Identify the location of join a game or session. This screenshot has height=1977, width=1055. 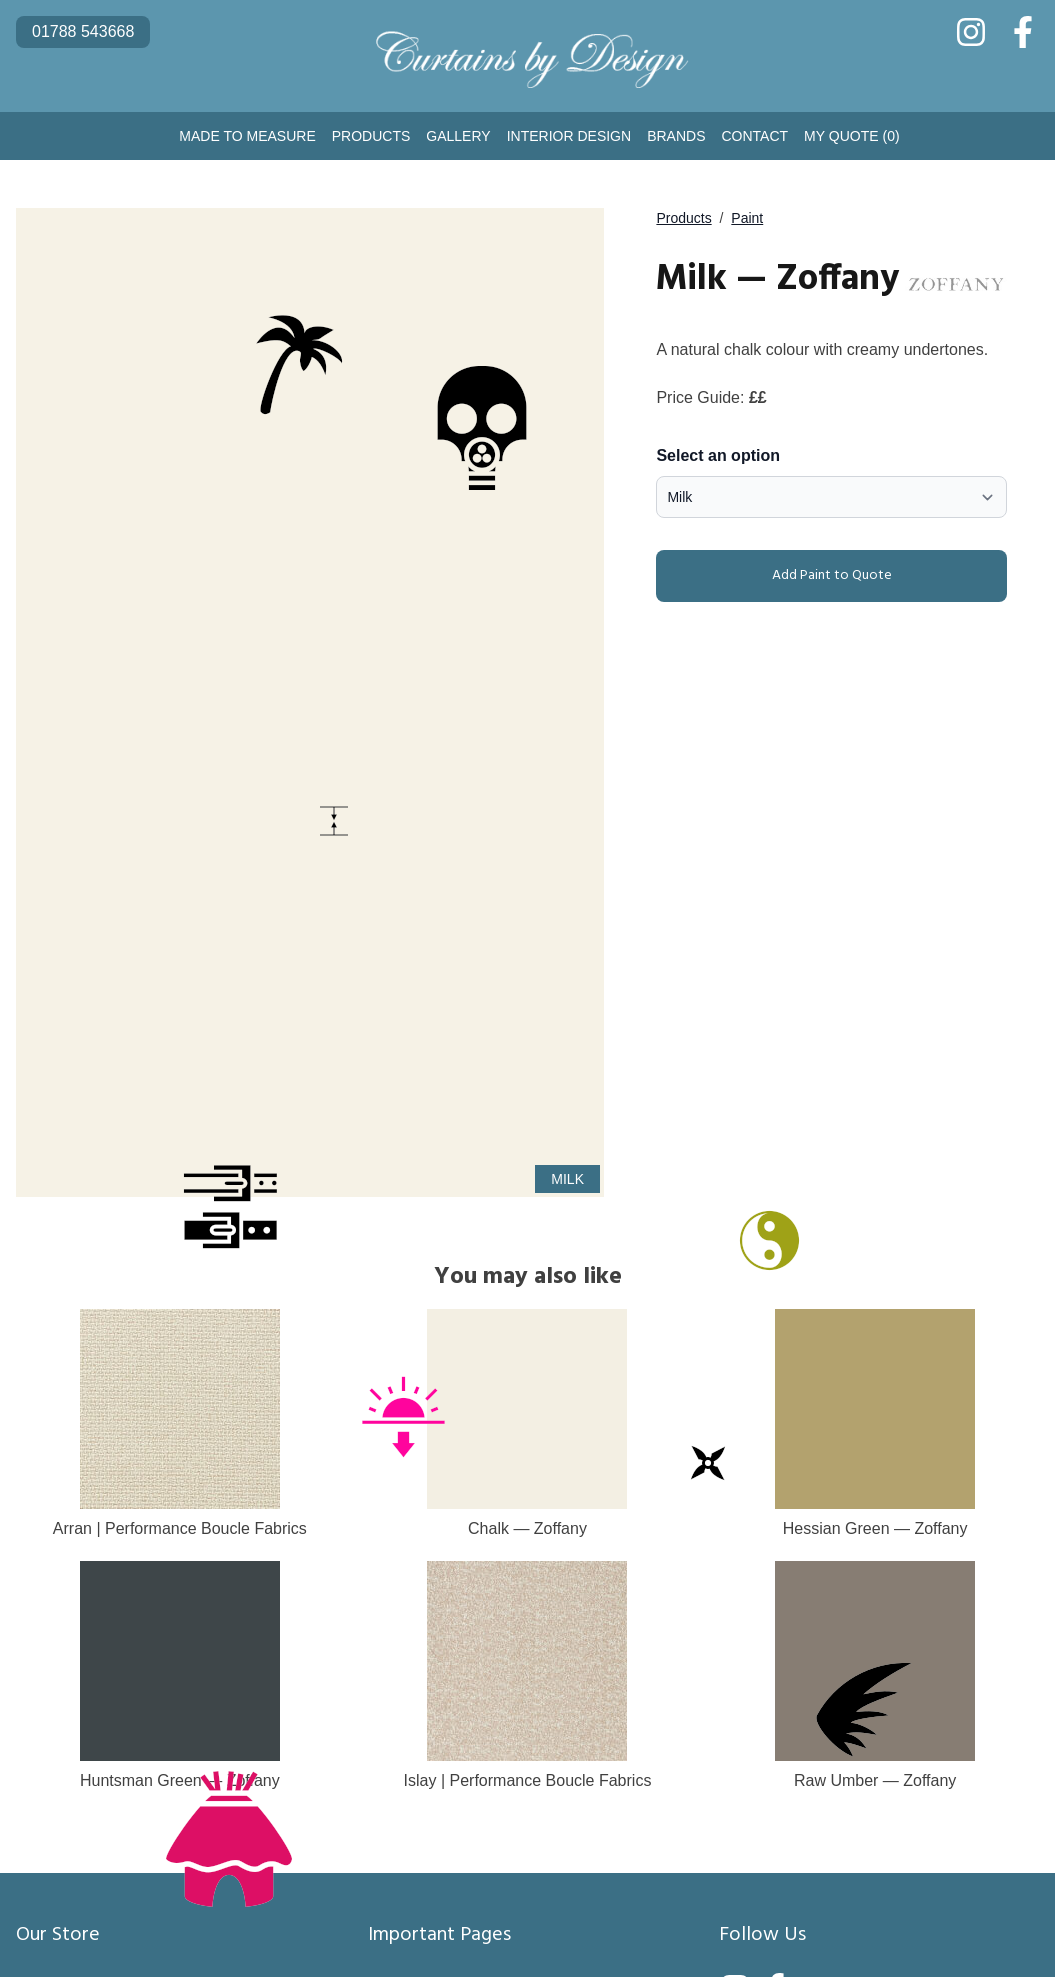
(334, 821).